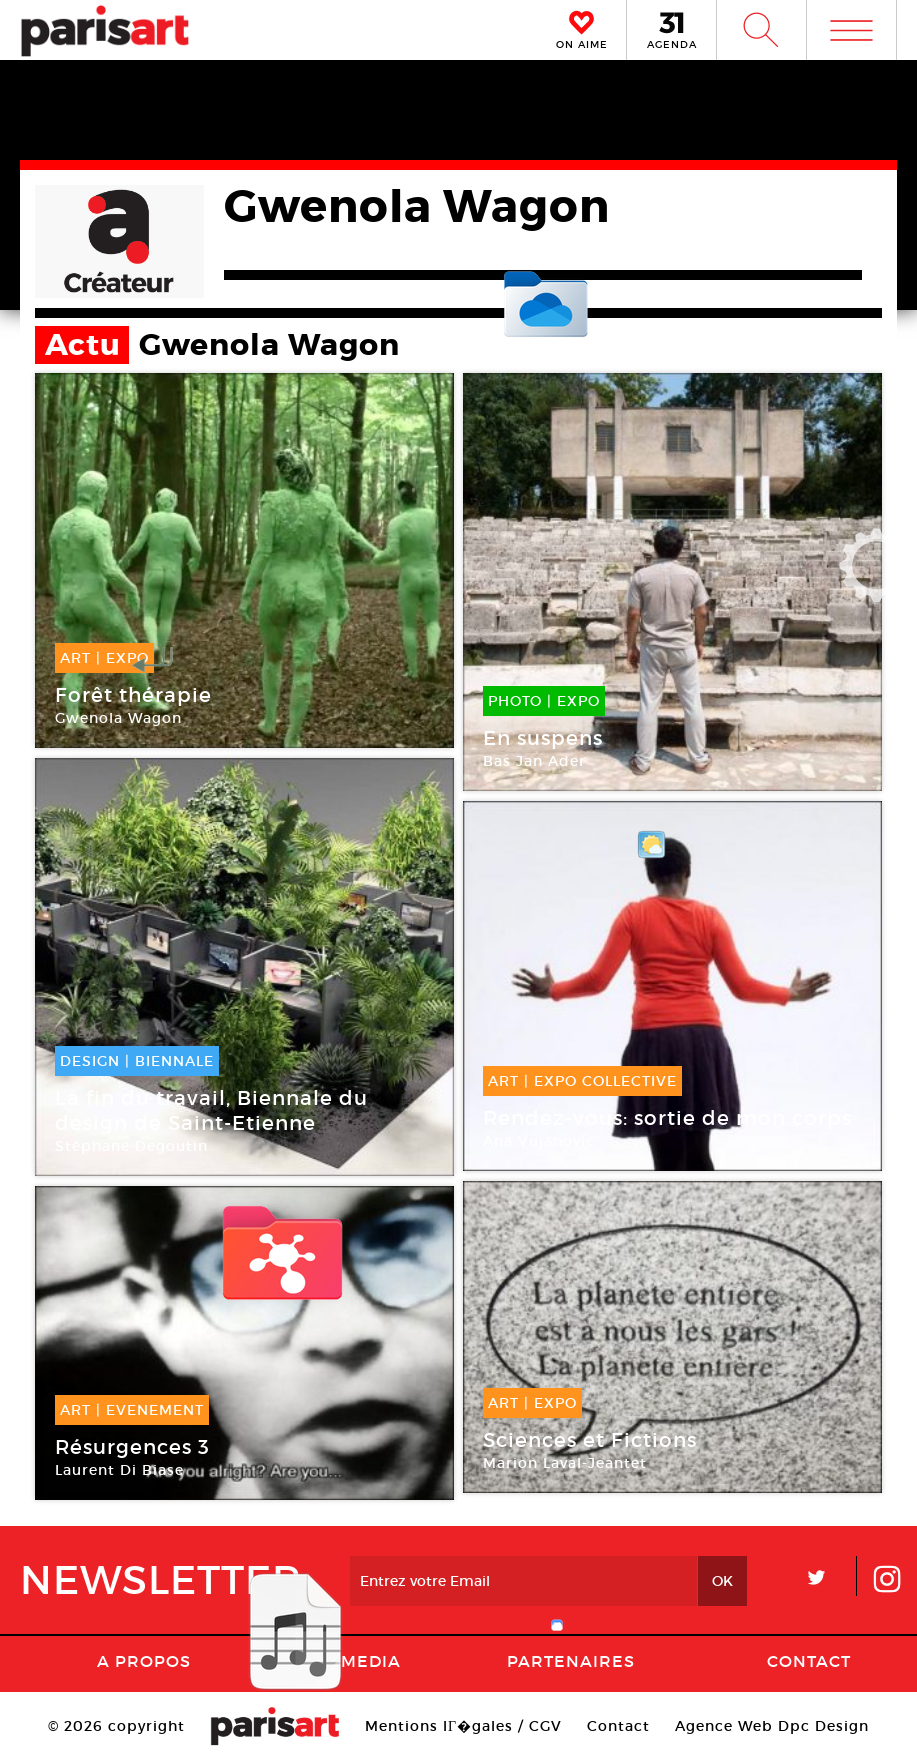 The image size is (917, 1761). Describe the element at coordinates (282, 1256) in the screenshot. I see `open folder containing mindmap files` at that location.